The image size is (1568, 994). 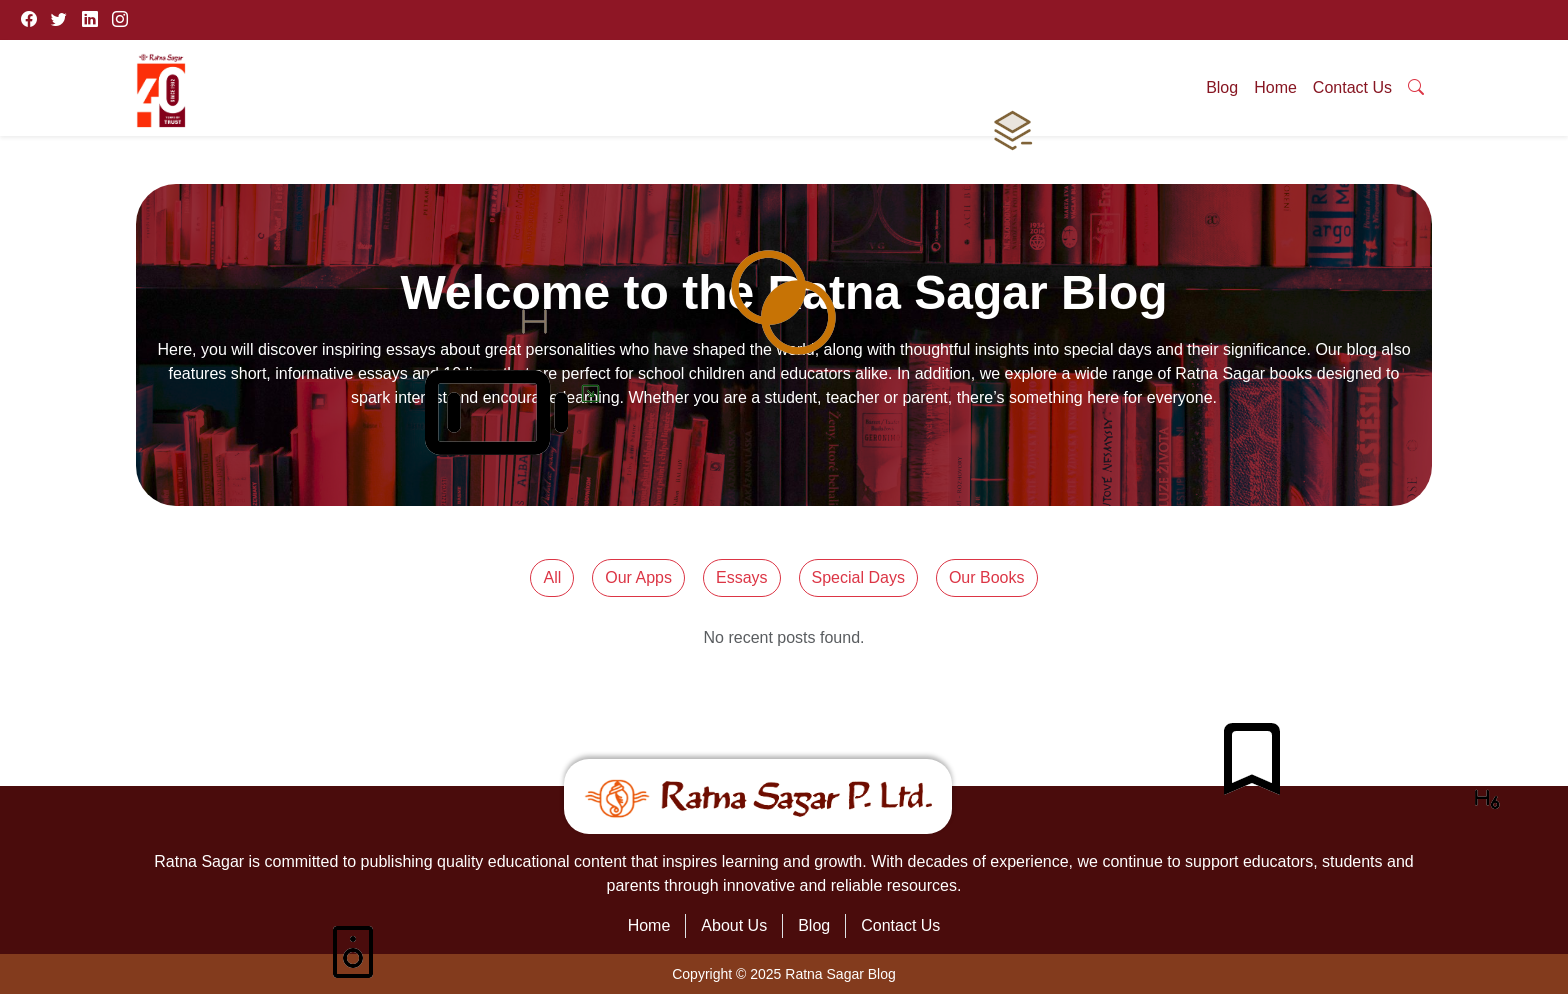 What do you see at coordinates (783, 302) in the screenshot?
I see `apply intersection operation to selected shapes` at bounding box center [783, 302].